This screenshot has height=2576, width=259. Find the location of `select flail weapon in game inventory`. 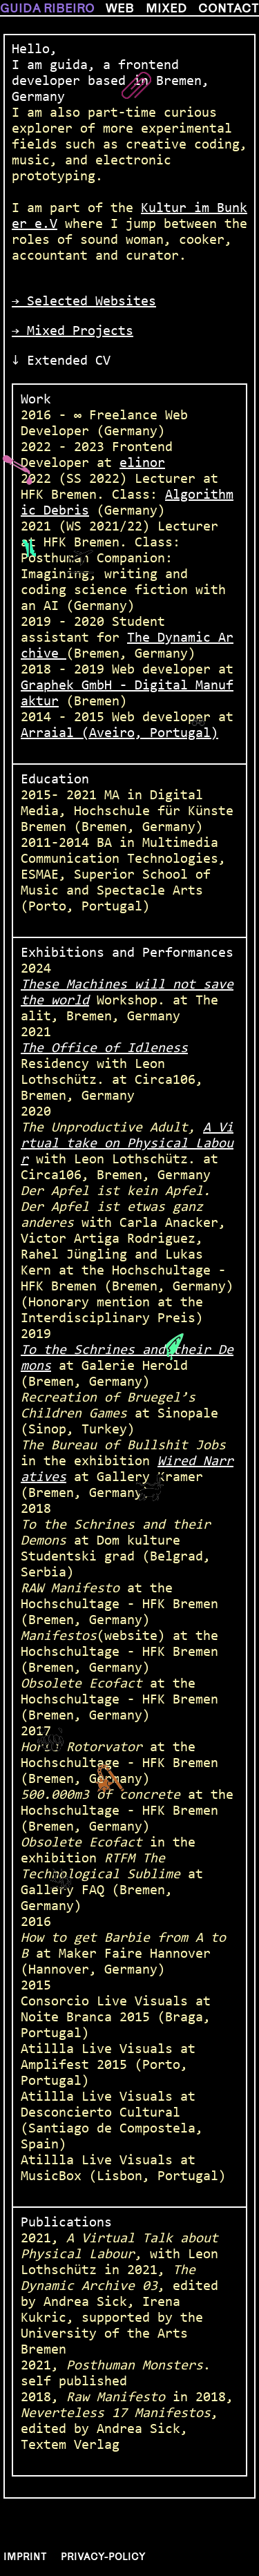

select flail weapon in game inventory is located at coordinates (109, 1779).